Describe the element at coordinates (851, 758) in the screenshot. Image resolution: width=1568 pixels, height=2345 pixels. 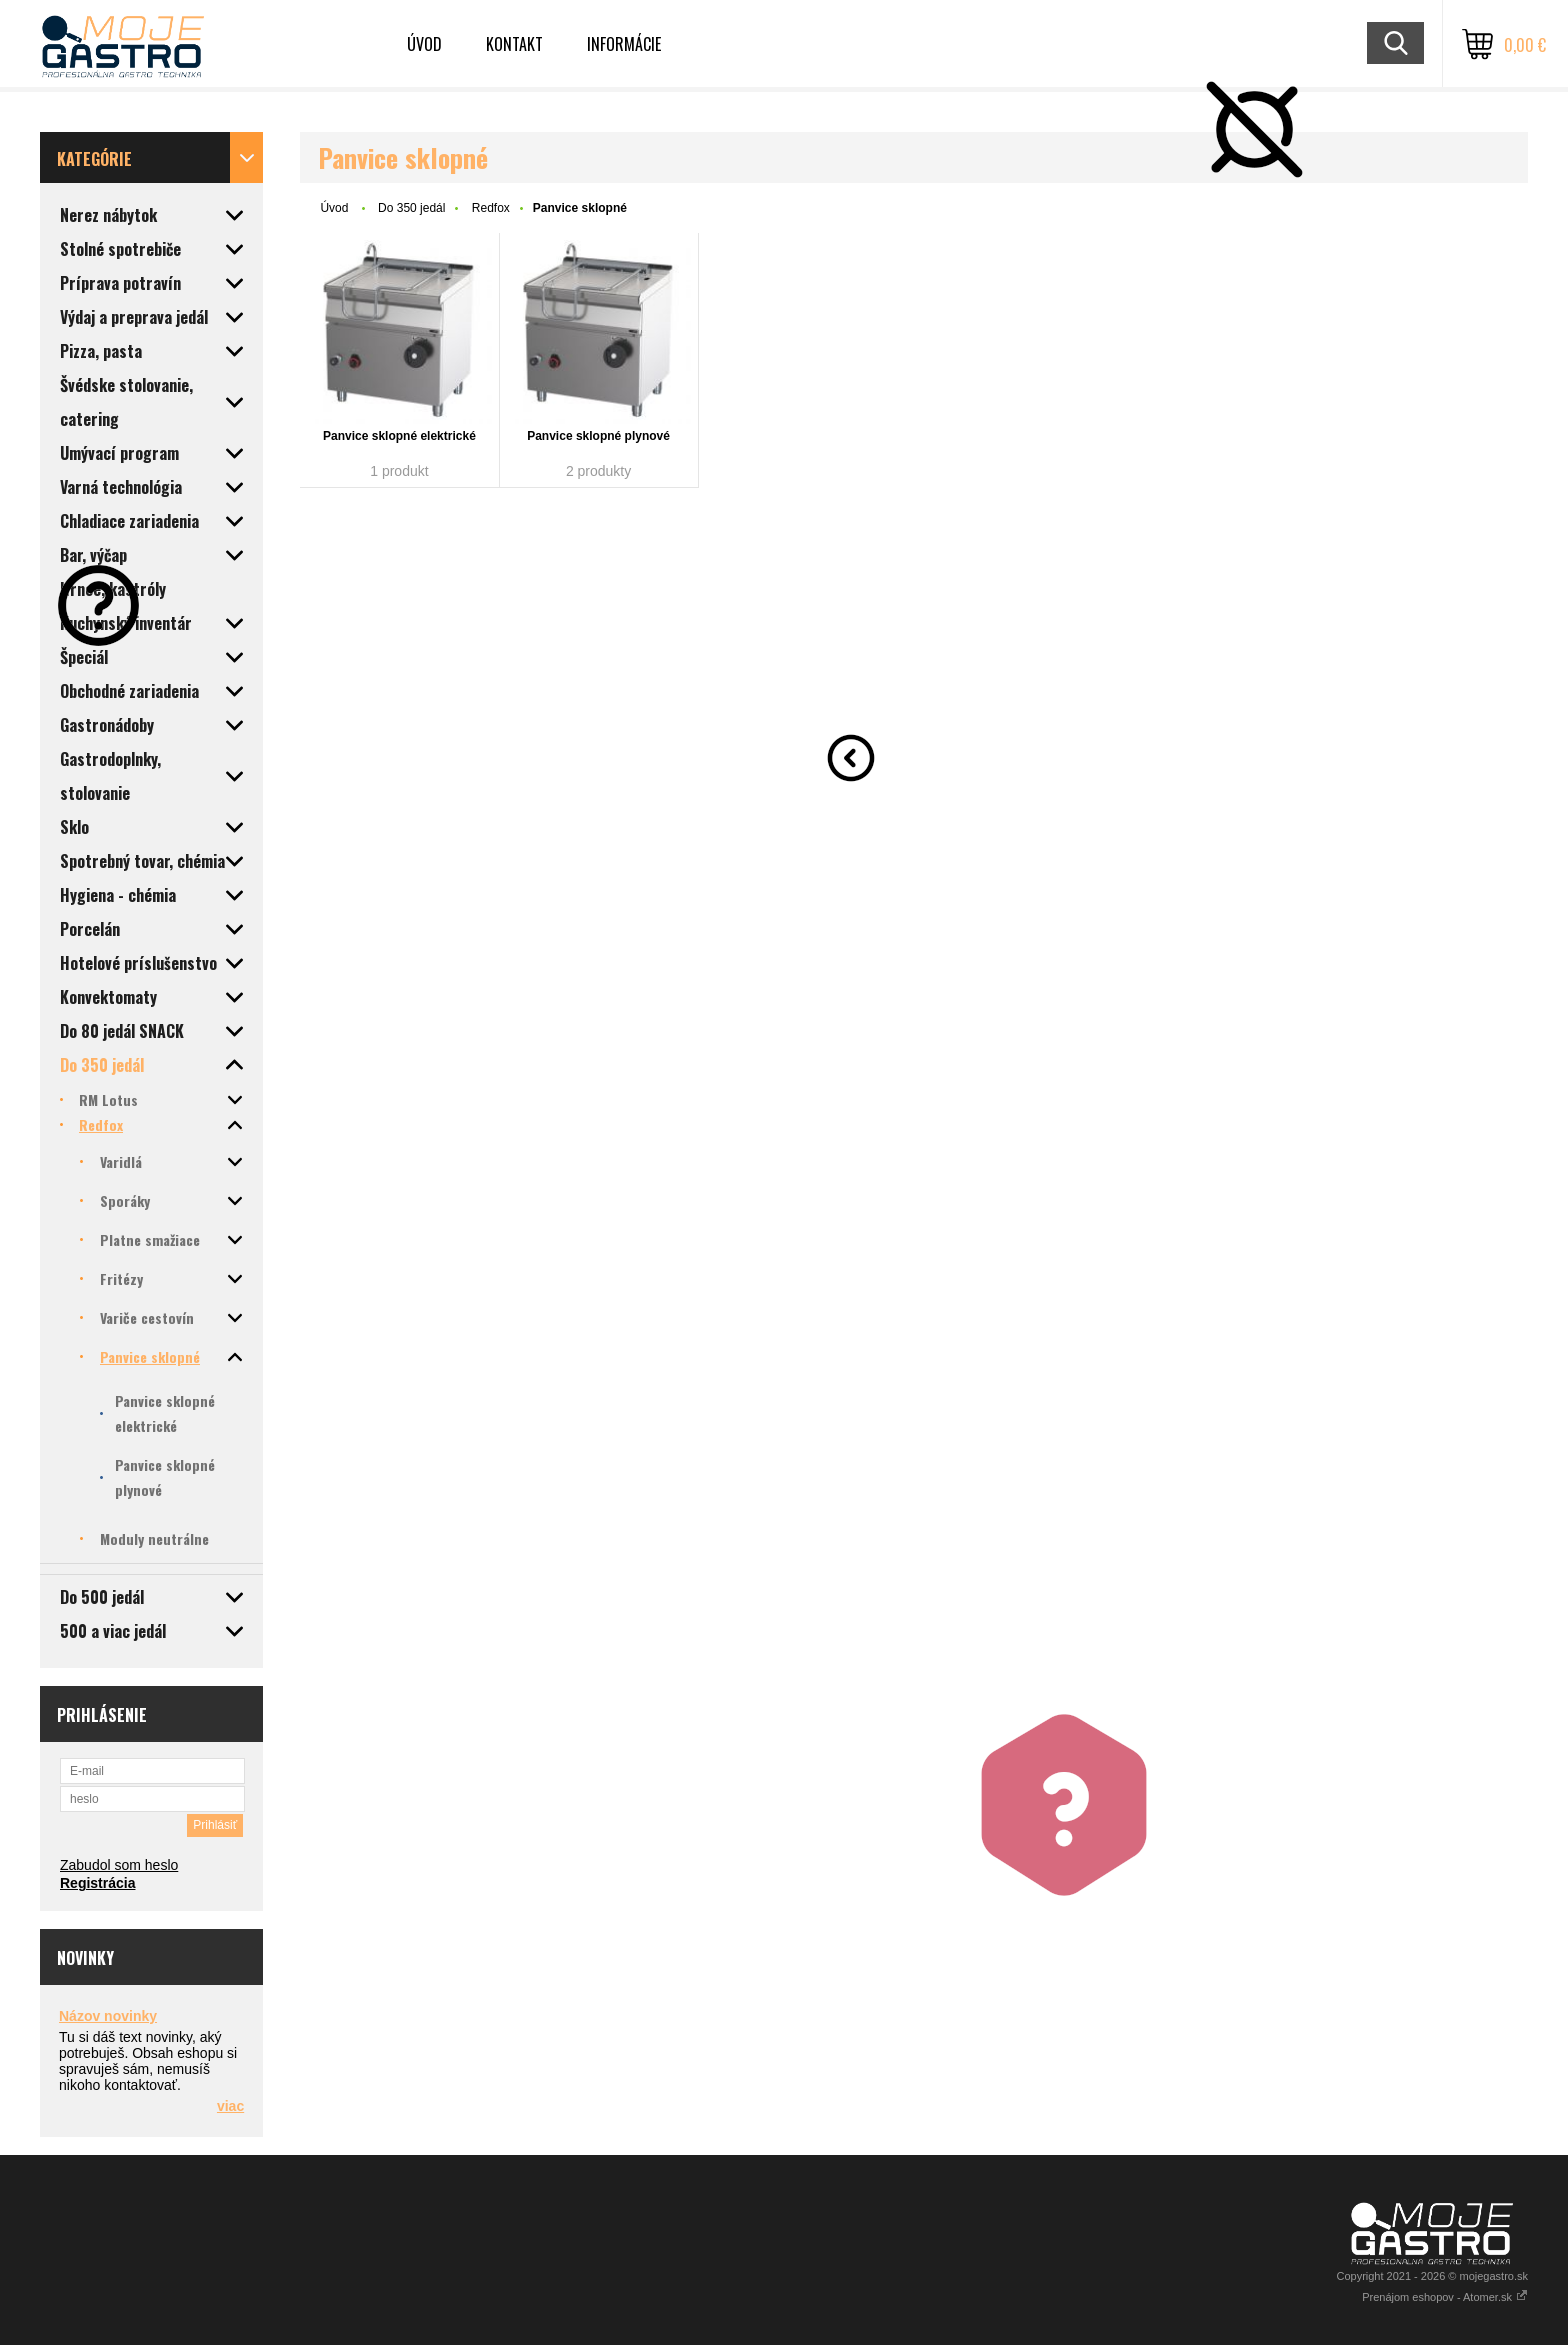
I see `go back to the previous screen` at that location.